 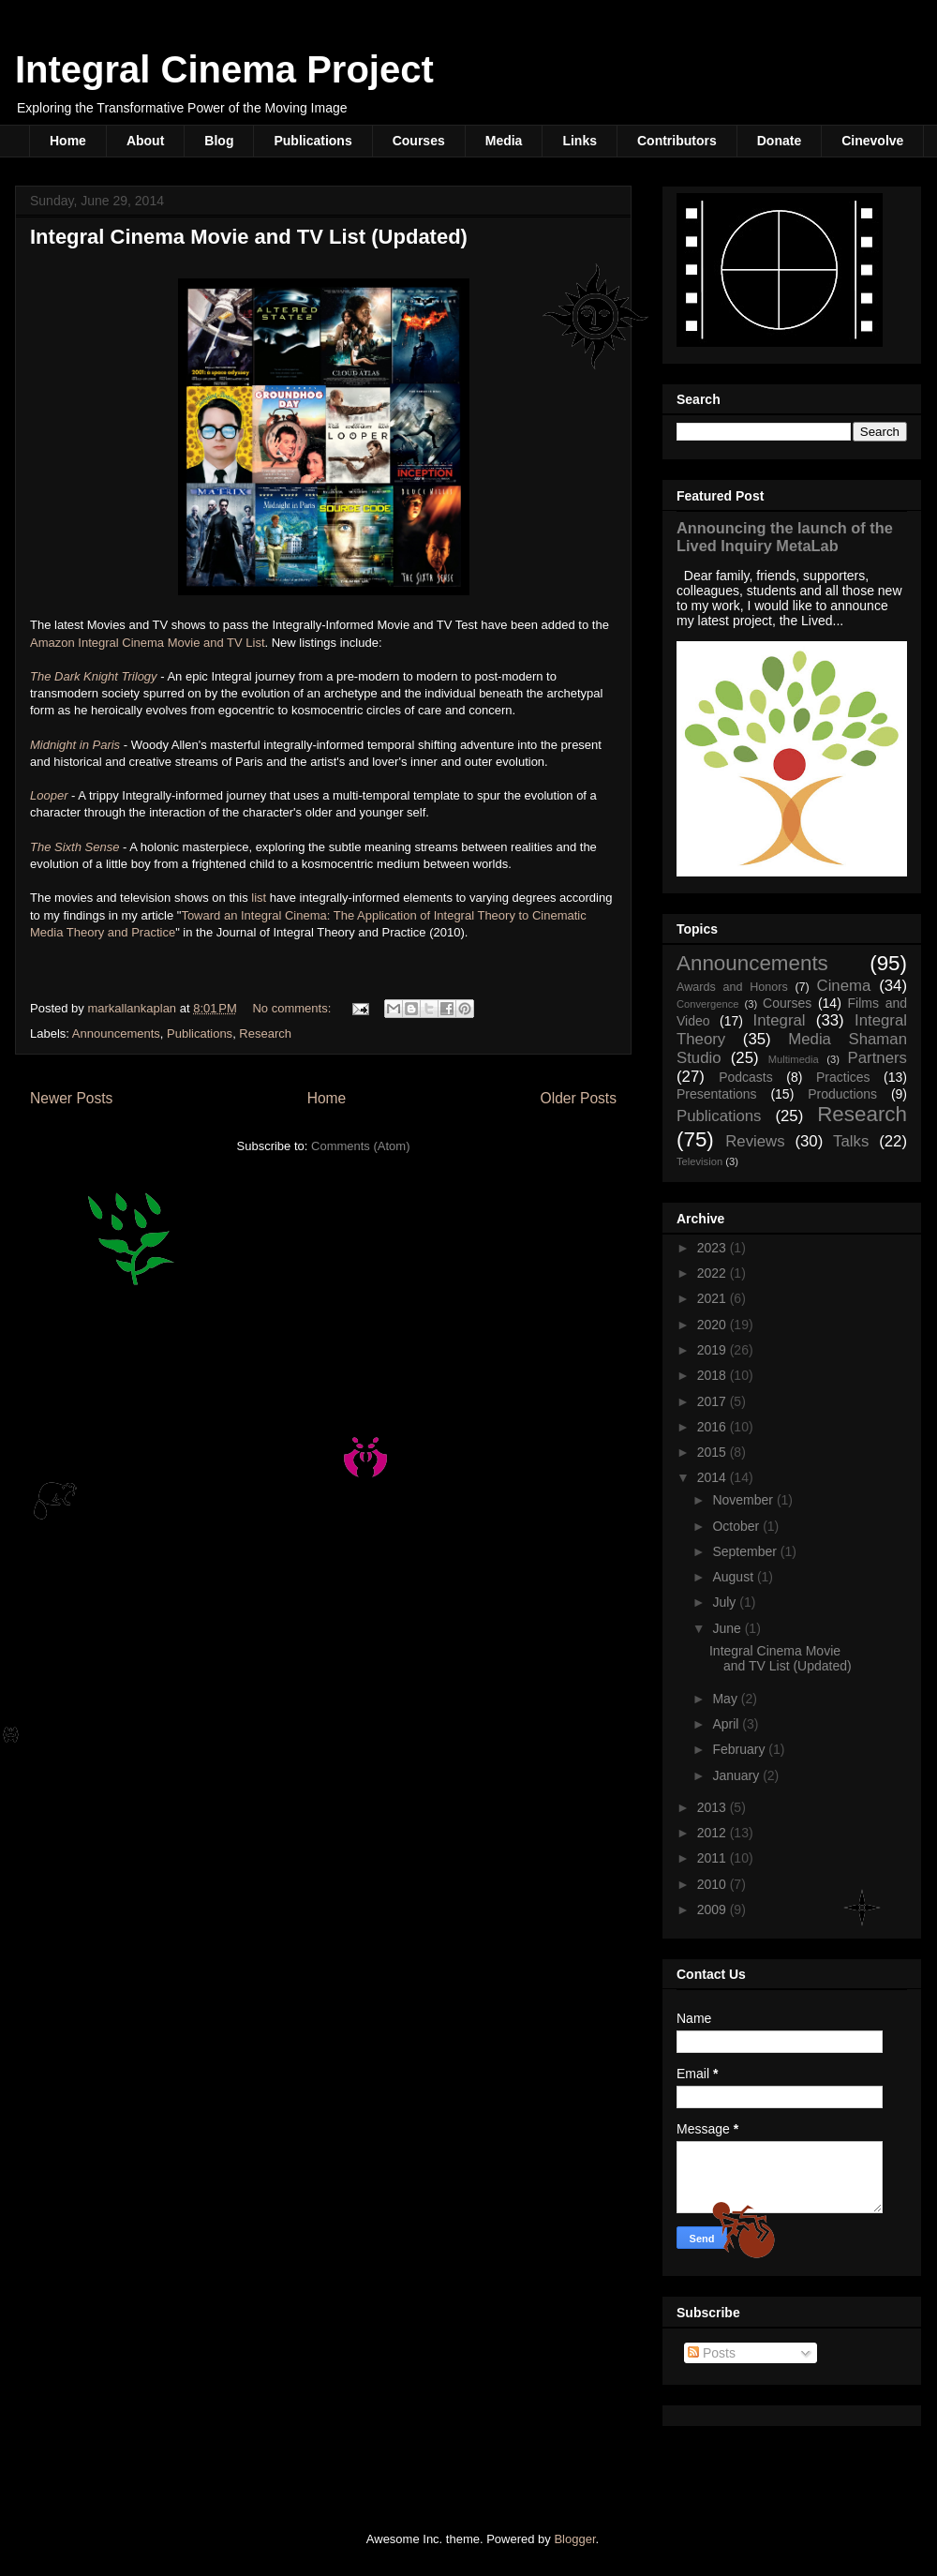 I want to click on decorative sun emblem for fantasy or medieval-themed game interface, so click(x=595, y=316).